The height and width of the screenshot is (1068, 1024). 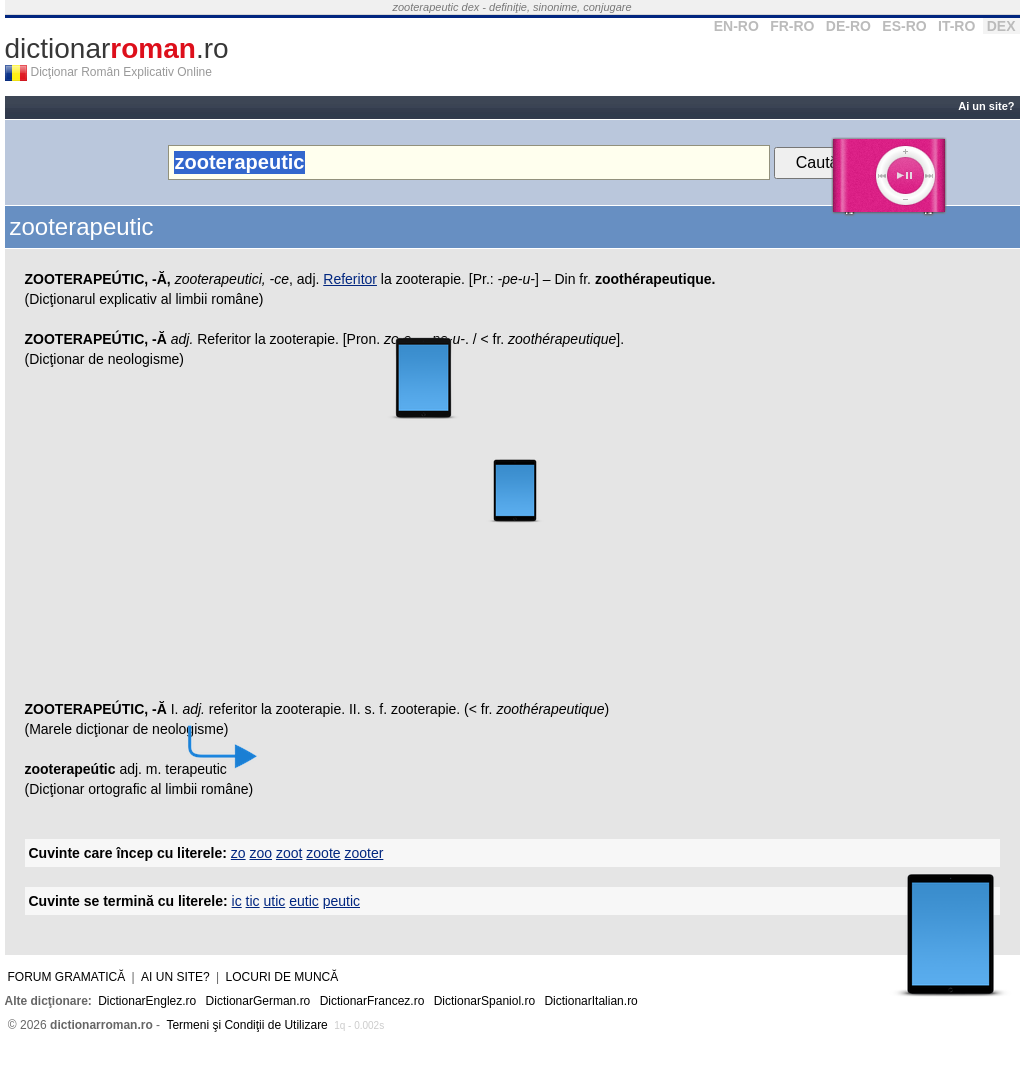 I want to click on iPod shuffle device connected, so click(x=889, y=155).